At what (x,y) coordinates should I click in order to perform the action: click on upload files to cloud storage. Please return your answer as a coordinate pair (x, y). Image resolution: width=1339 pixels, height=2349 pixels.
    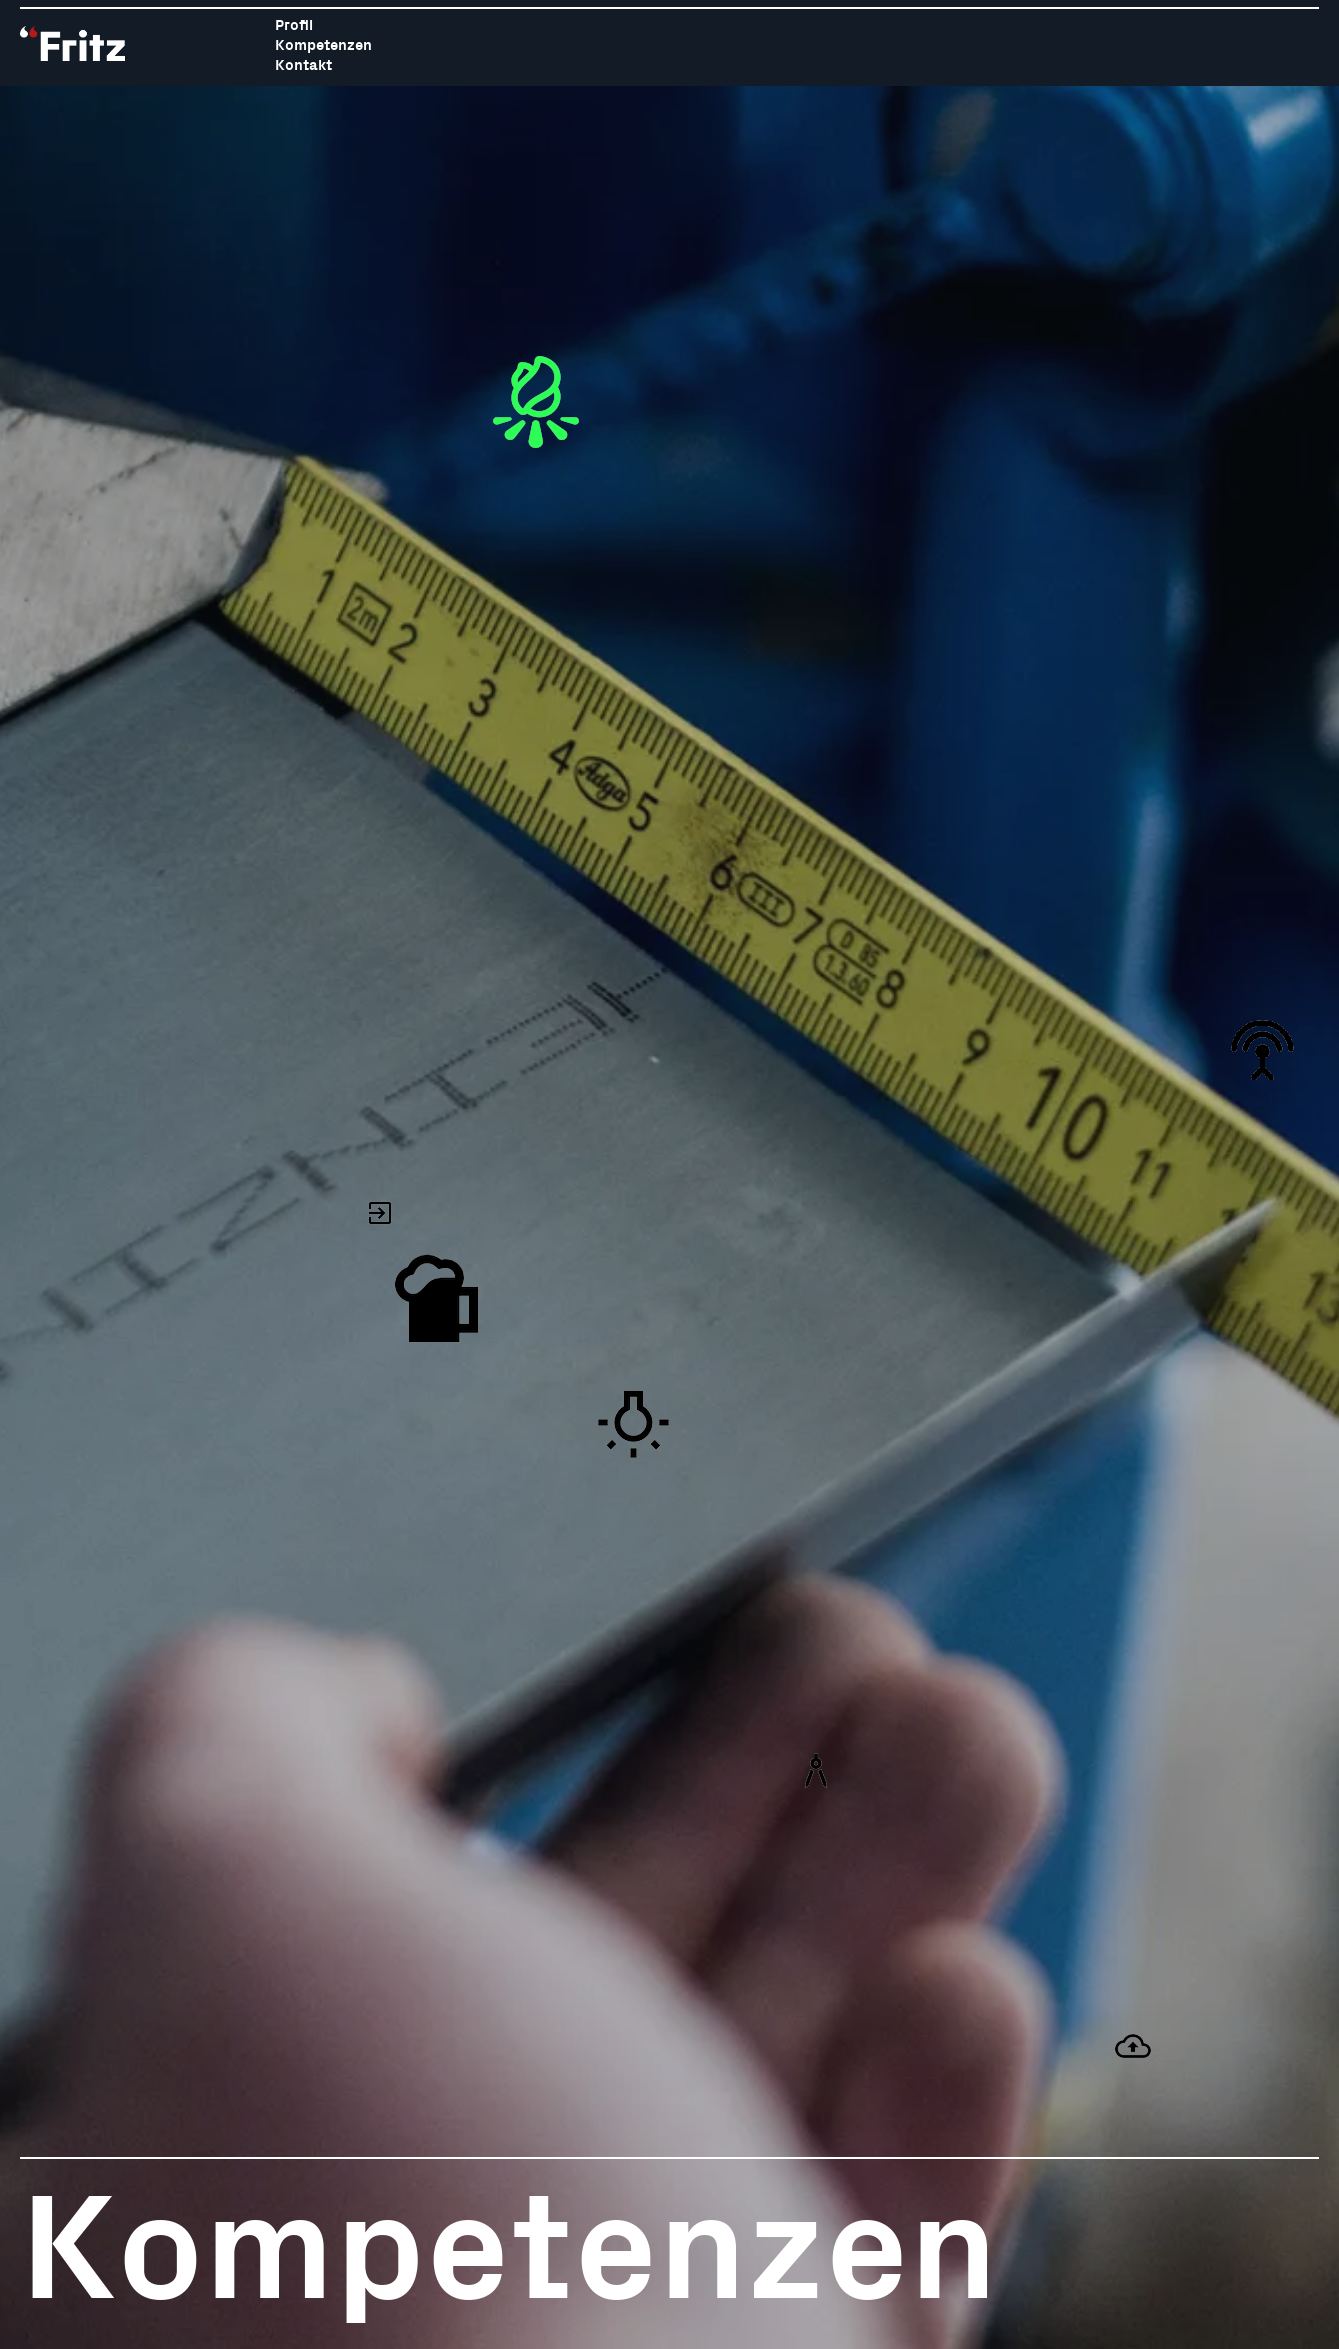
    Looking at the image, I should click on (1133, 2046).